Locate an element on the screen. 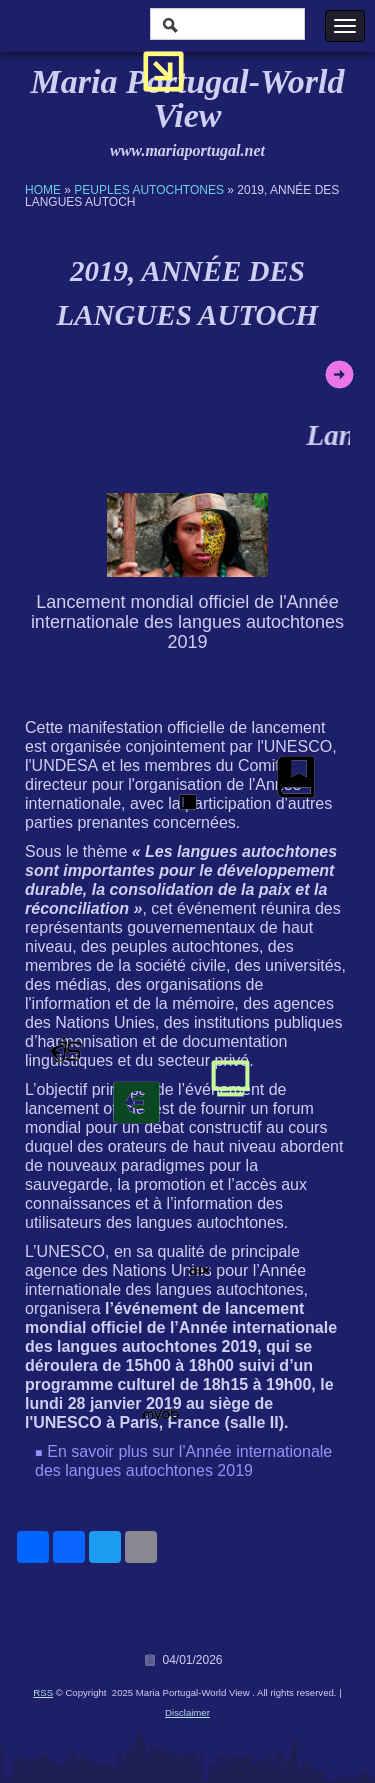  alx brand logo is located at coordinates (199, 1270).